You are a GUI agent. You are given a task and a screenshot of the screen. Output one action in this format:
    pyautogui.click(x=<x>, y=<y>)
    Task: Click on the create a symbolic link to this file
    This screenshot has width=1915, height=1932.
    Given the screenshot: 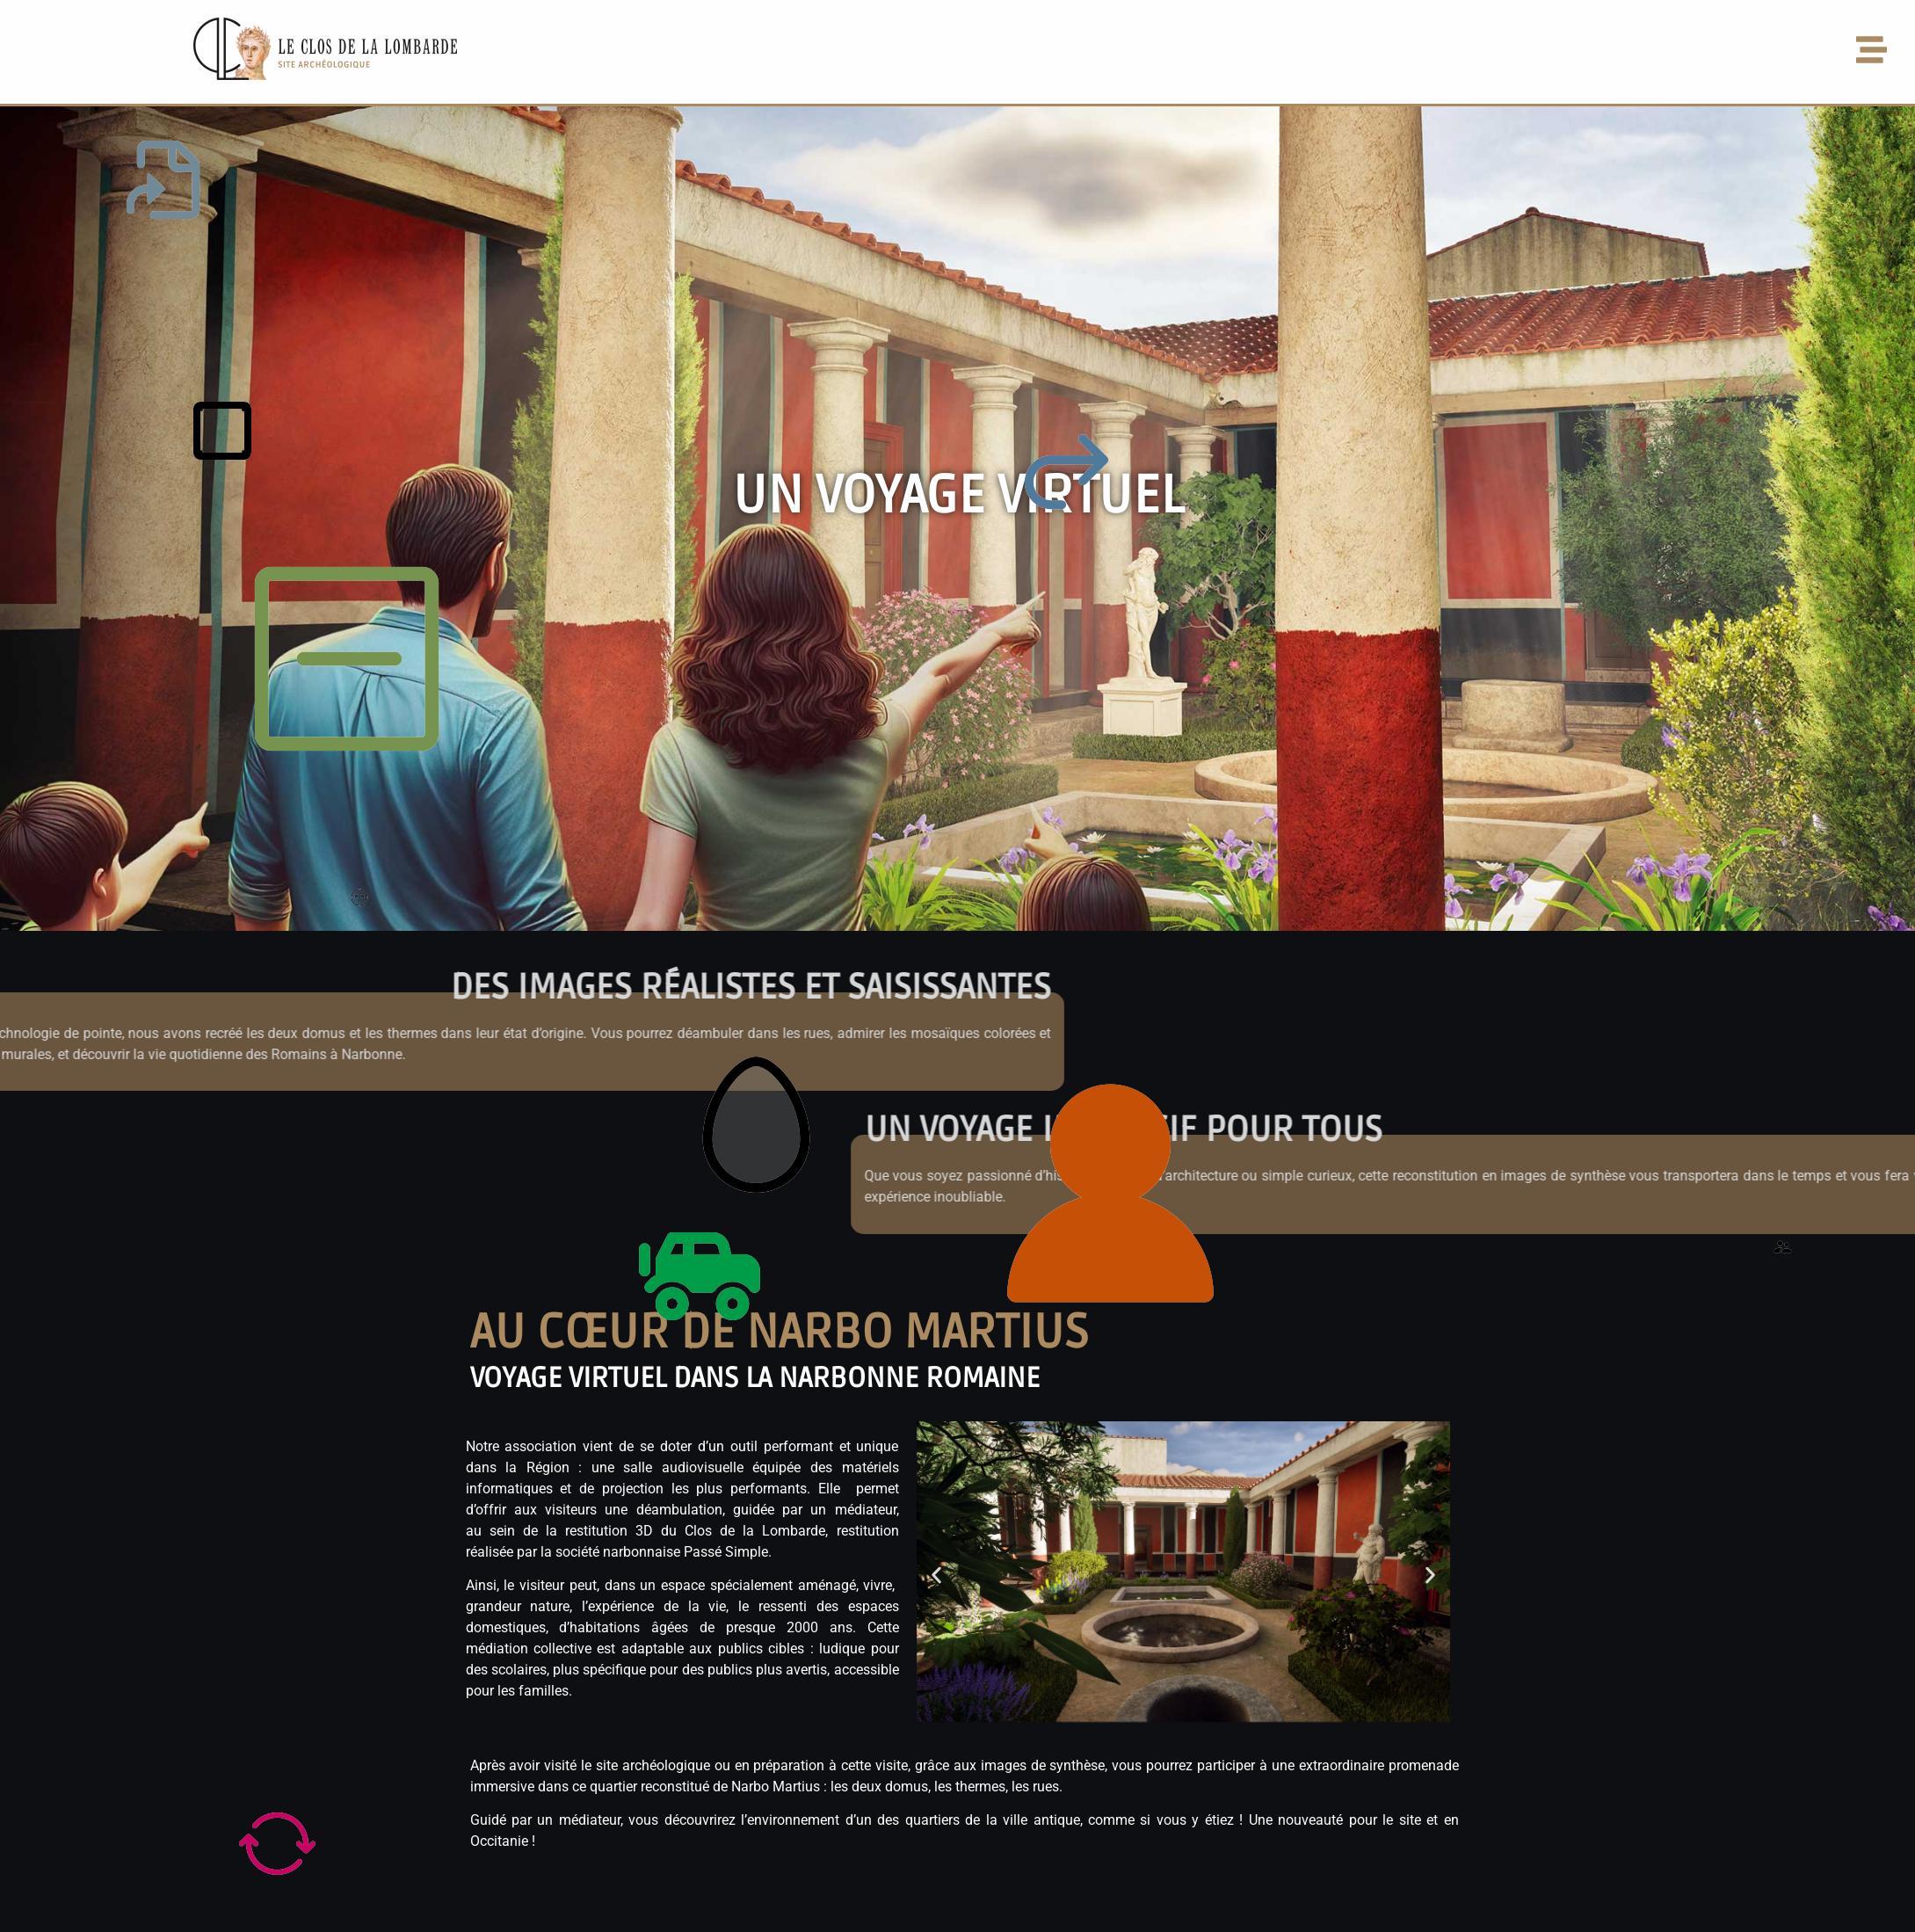 What is the action you would take?
    pyautogui.click(x=168, y=182)
    